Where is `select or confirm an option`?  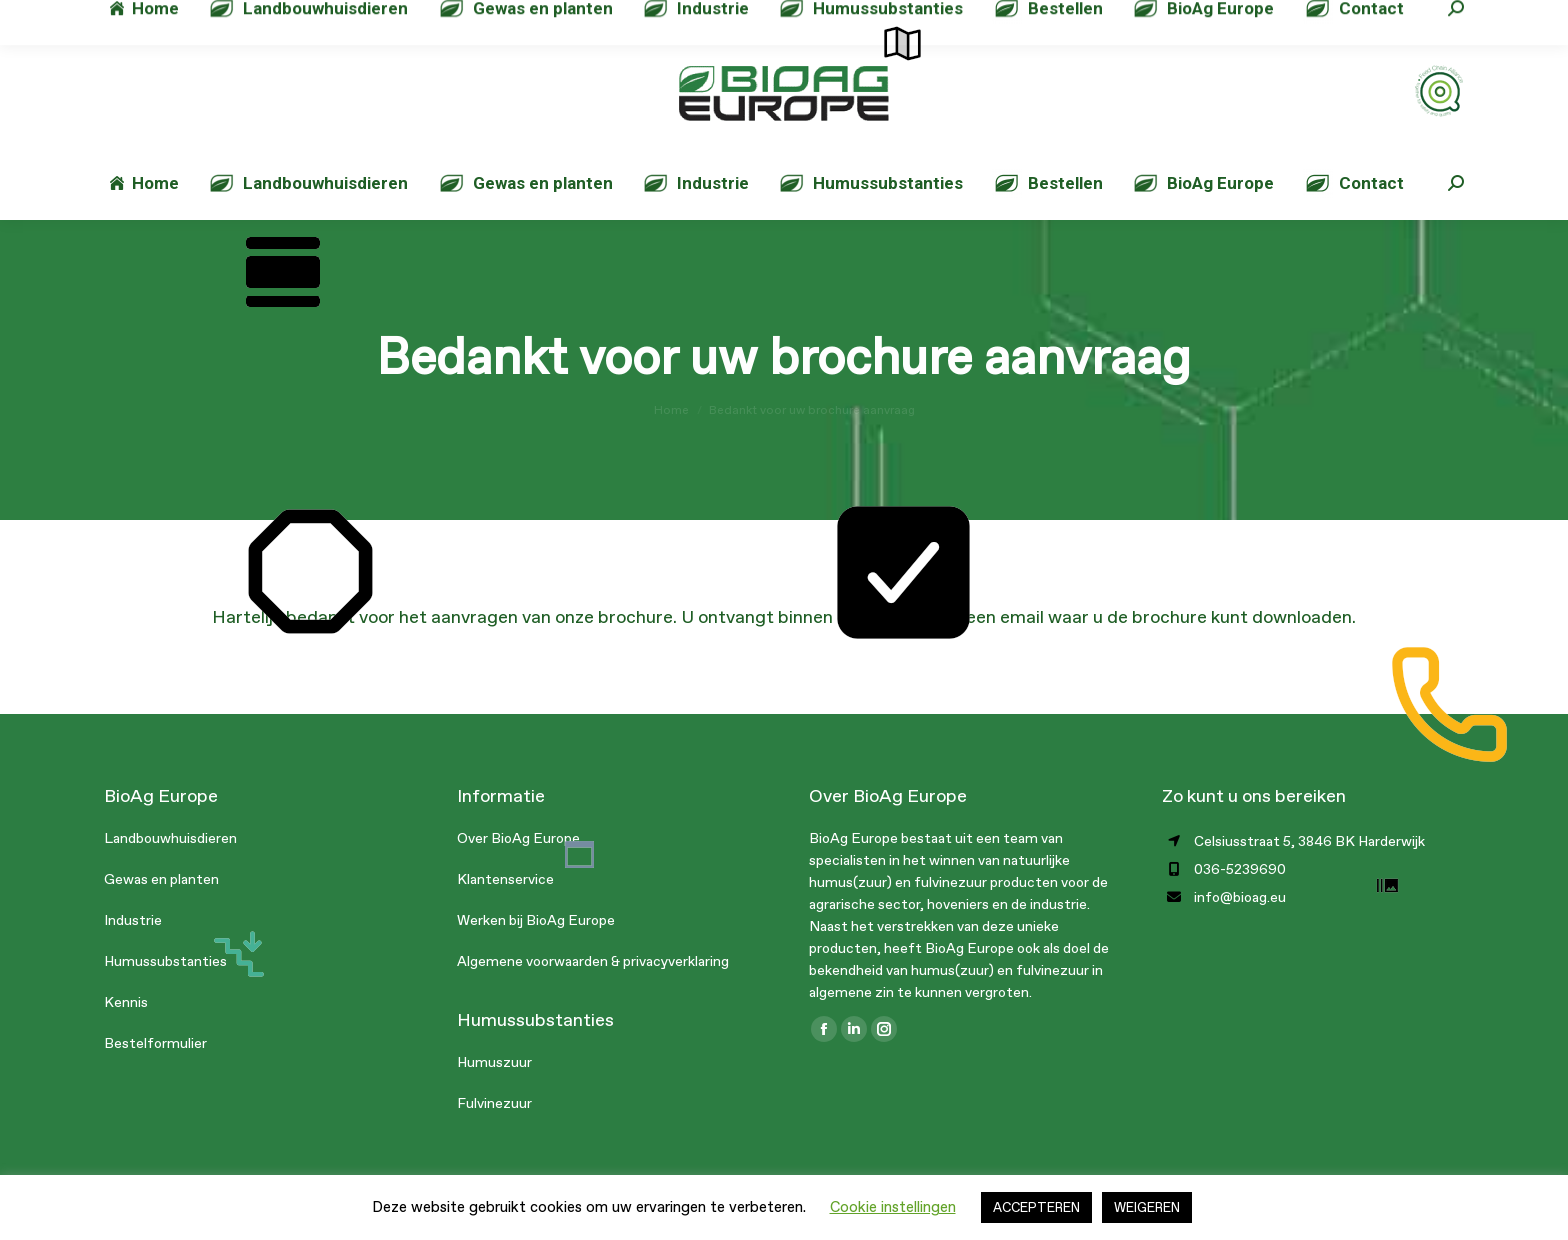
select or confirm an option is located at coordinates (903, 572).